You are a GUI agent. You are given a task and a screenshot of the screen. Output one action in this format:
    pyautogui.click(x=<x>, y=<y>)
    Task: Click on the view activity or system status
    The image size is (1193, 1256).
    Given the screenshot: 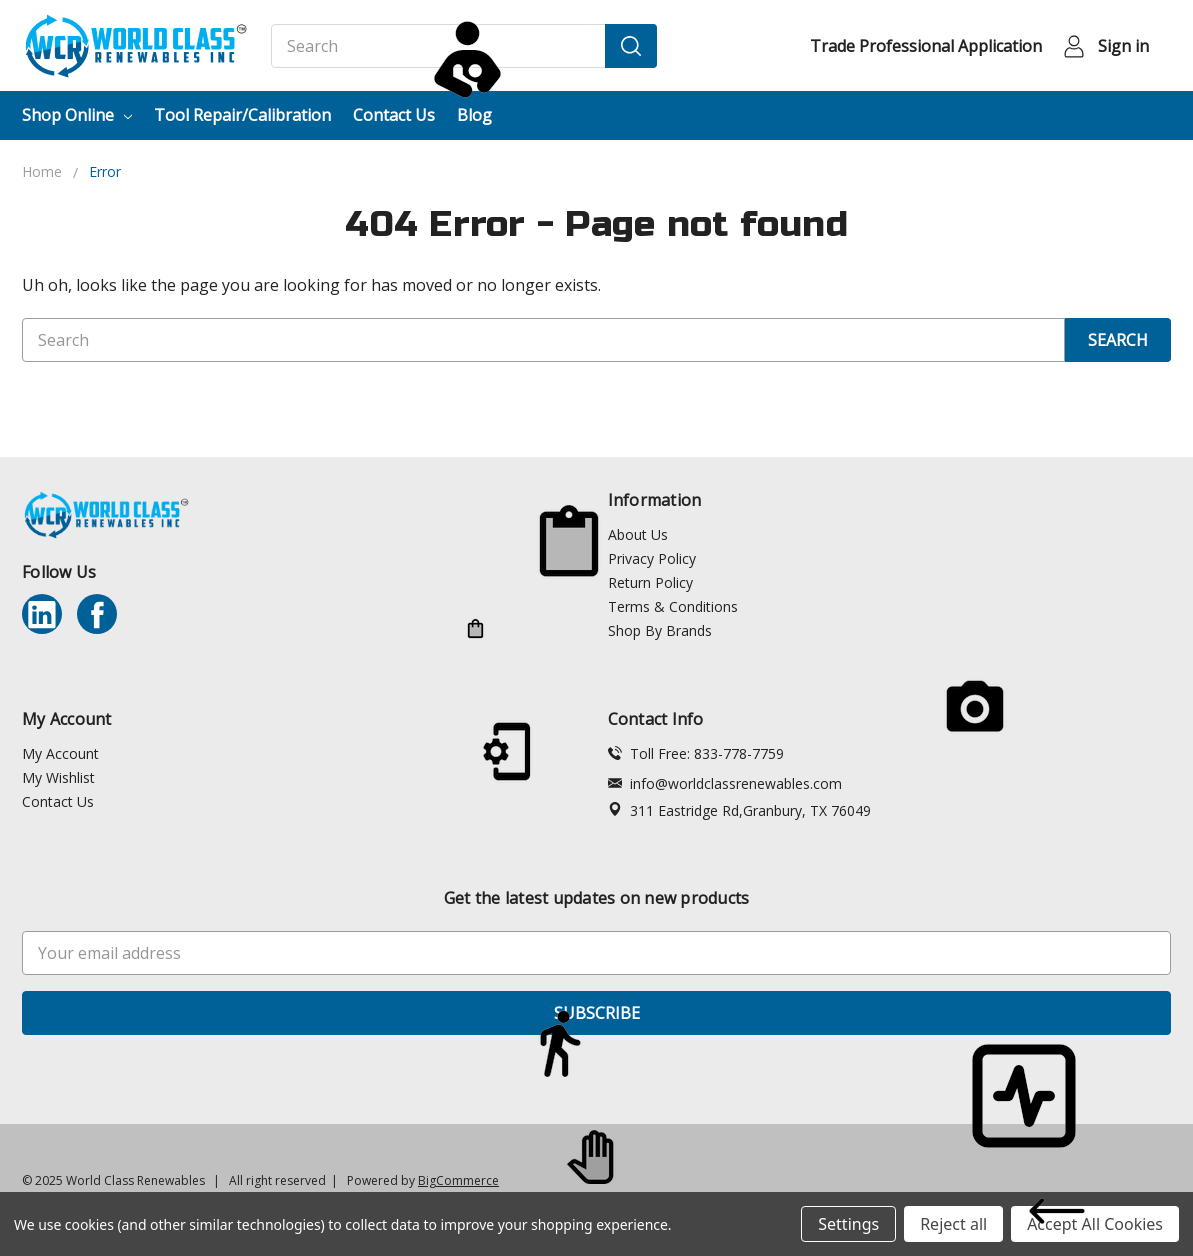 What is the action you would take?
    pyautogui.click(x=1024, y=1096)
    